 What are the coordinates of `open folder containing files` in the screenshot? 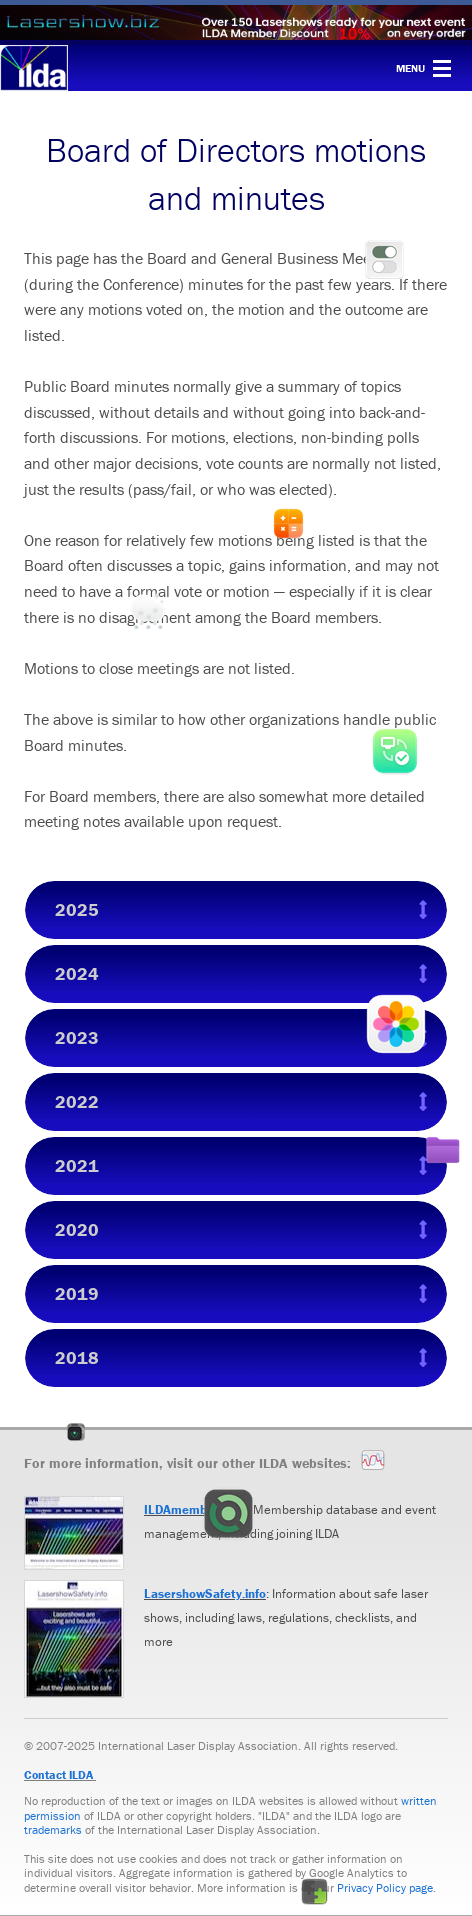 It's located at (443, 1150).